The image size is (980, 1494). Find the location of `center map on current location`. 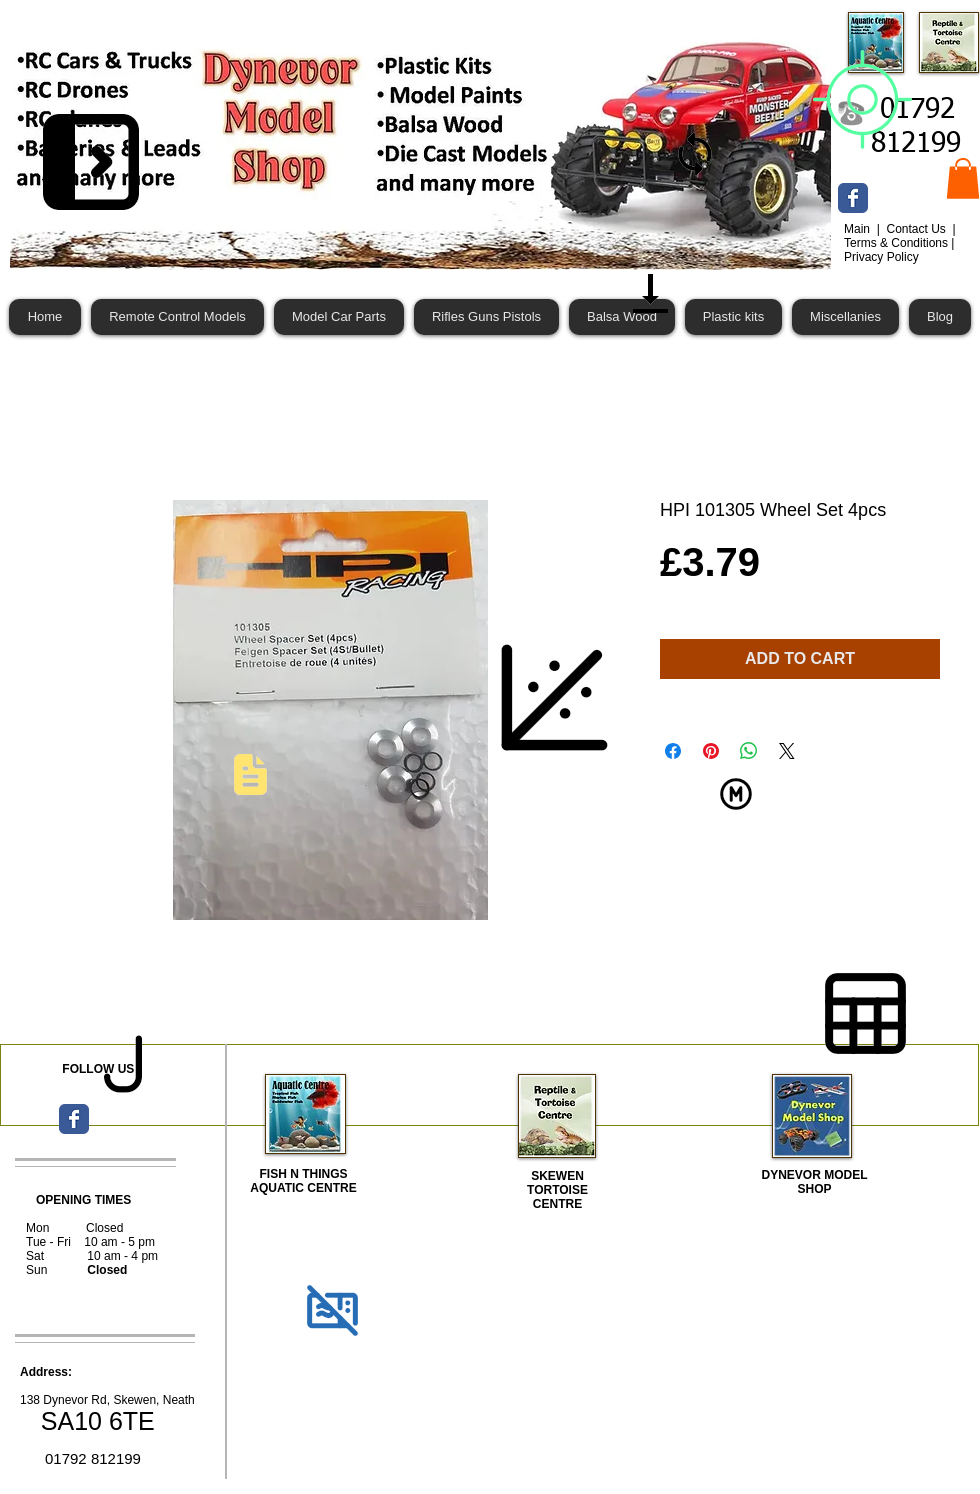

center map on current location is located at coordinates (862, 99).